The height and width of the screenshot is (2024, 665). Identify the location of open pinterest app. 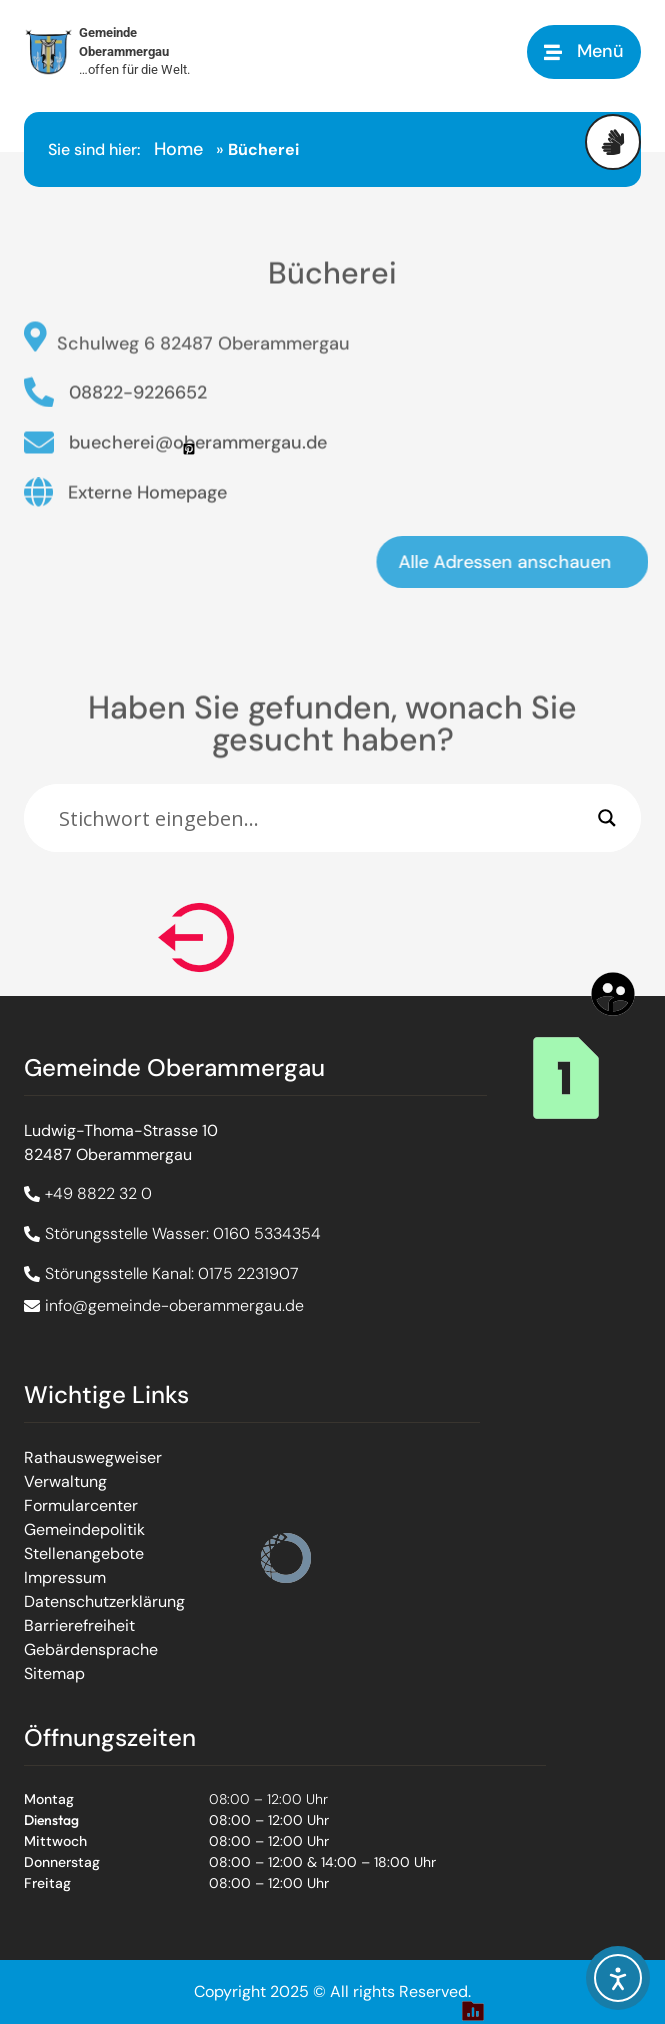
(189, 449).